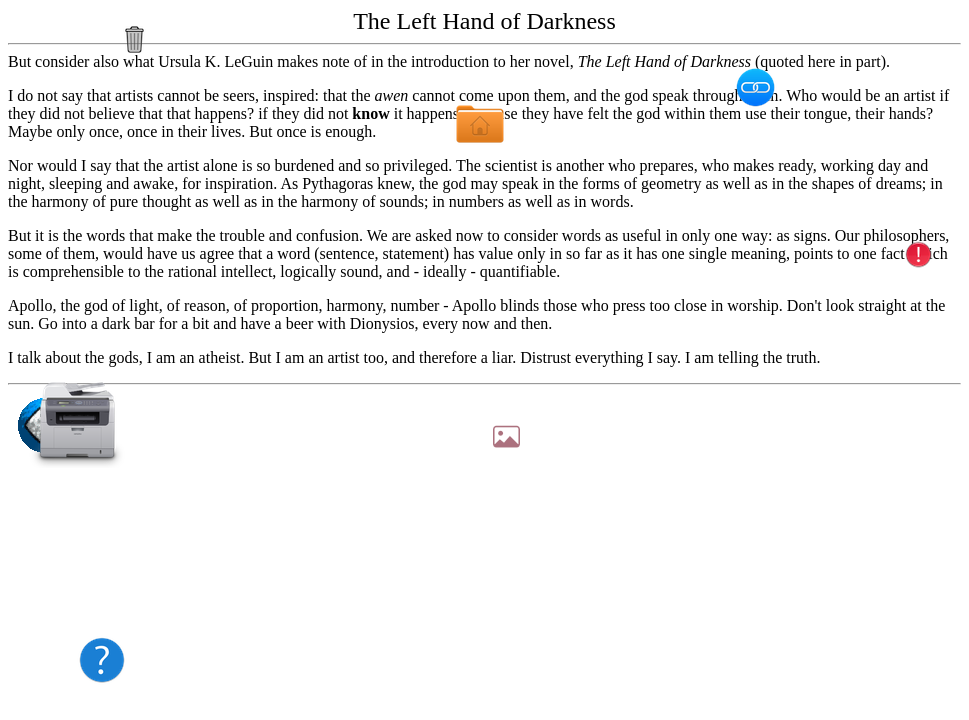  I want to click on manage paired bluetooth devices, so click(755, 87).